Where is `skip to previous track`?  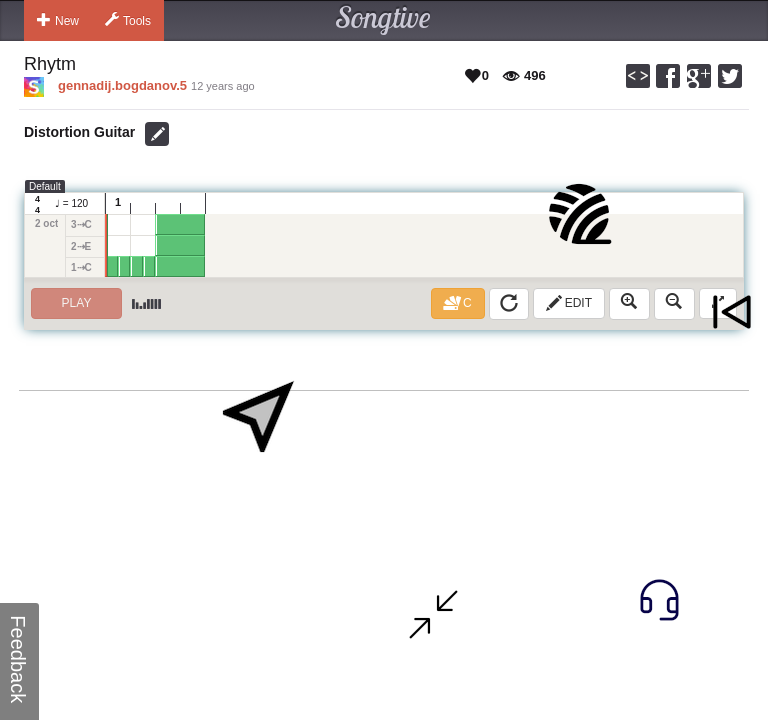 skip to previous track is located at coordinates (732, 312).